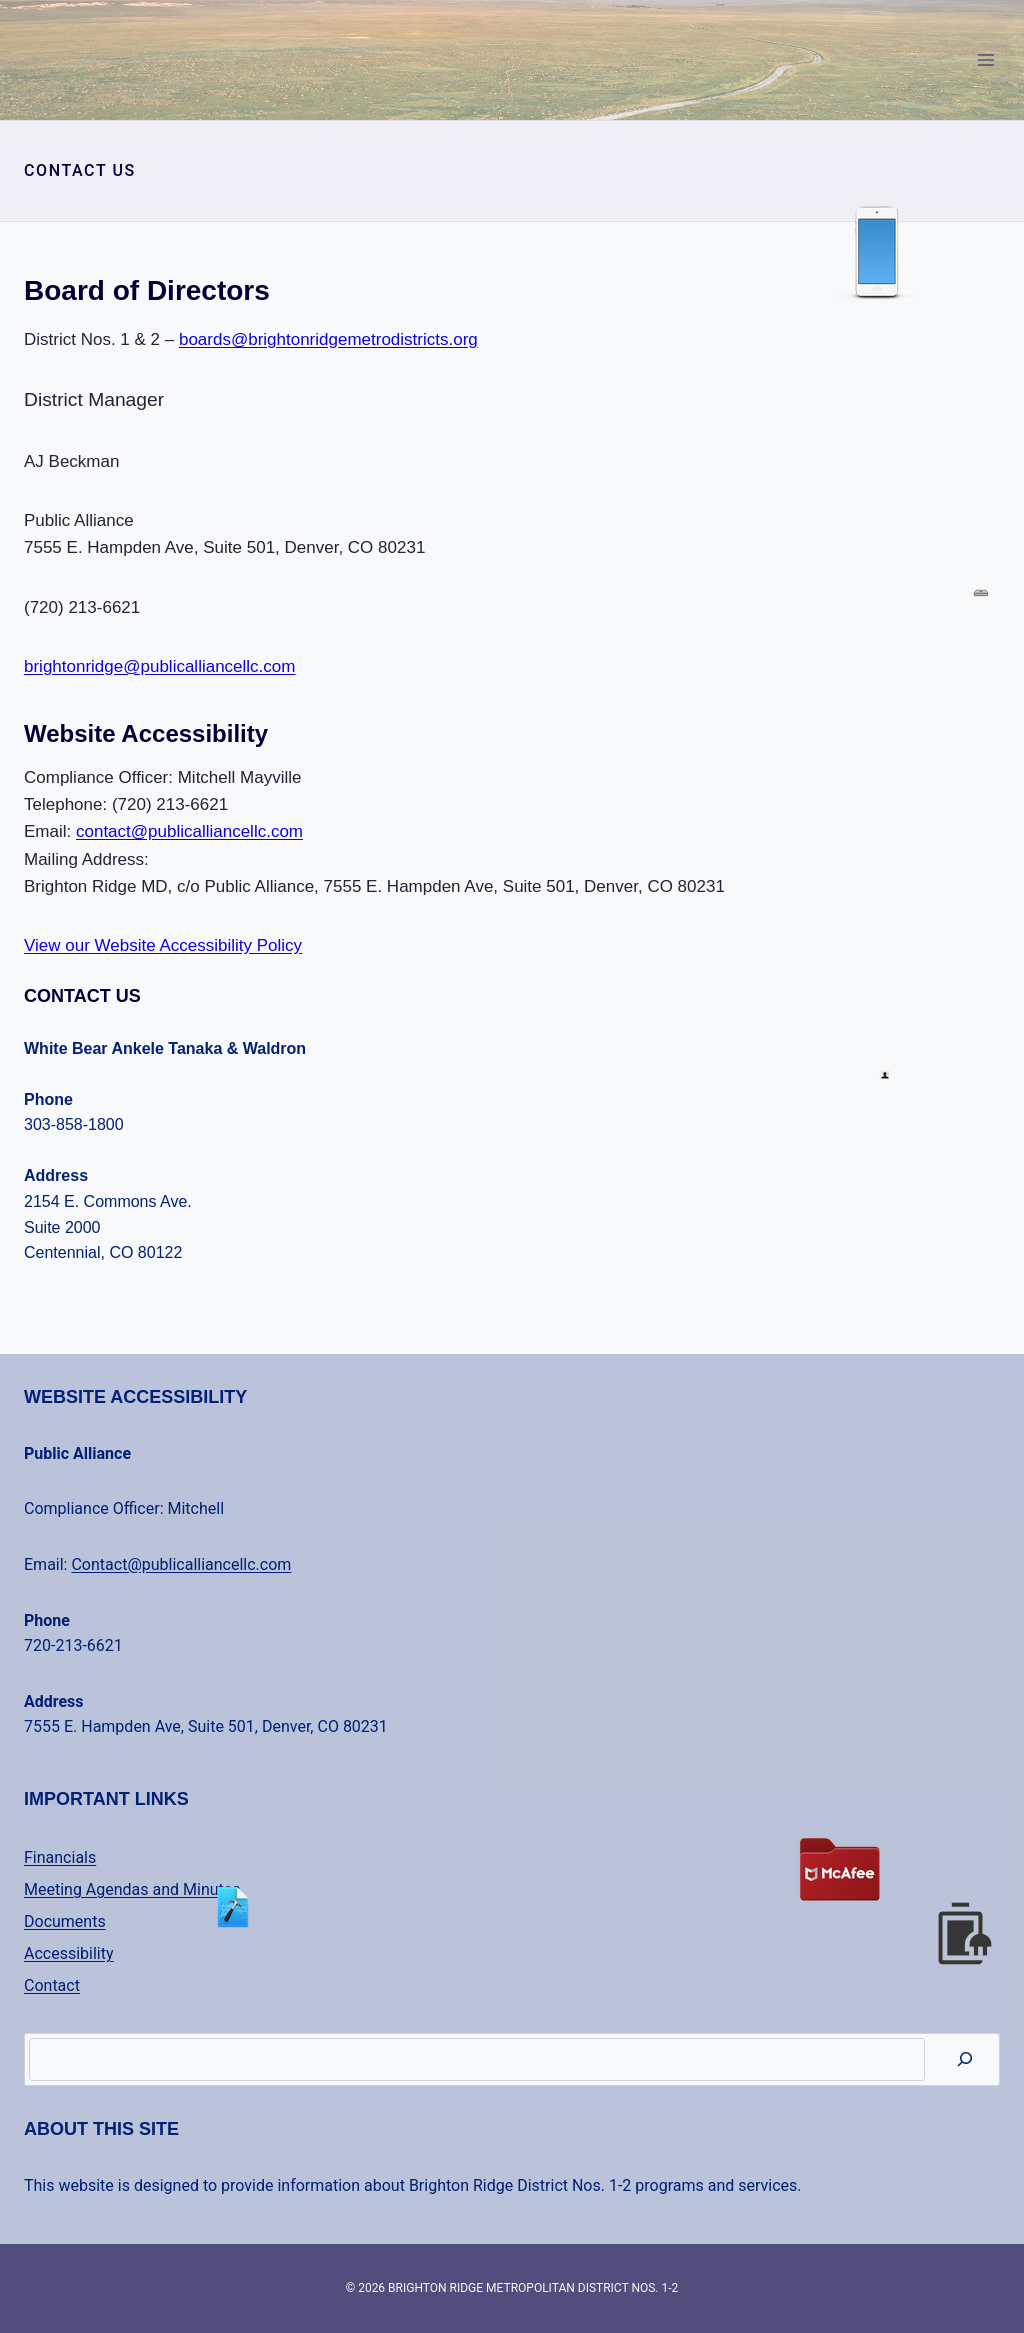 This screenshot has width=1024, height=2333. What do you see at coordinates (839, 1871) in the screenshot?
I see `folder containing McAfee antivirus files` at bounding box center [839, 1871].